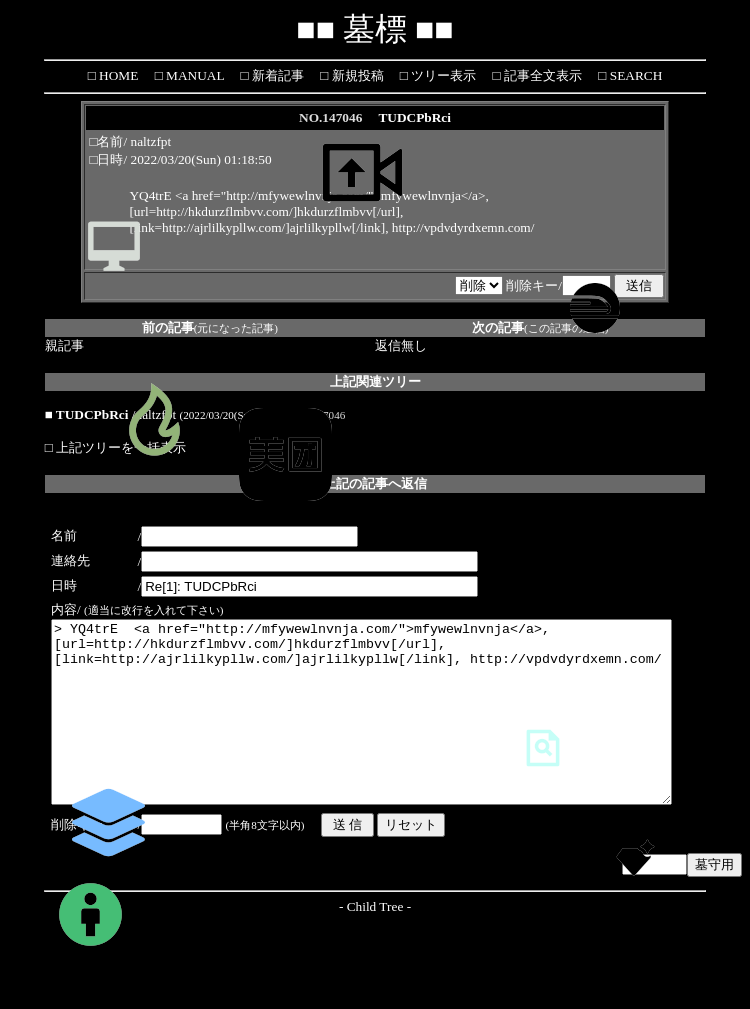  I want to click on upload a video file, so click(362, 172).